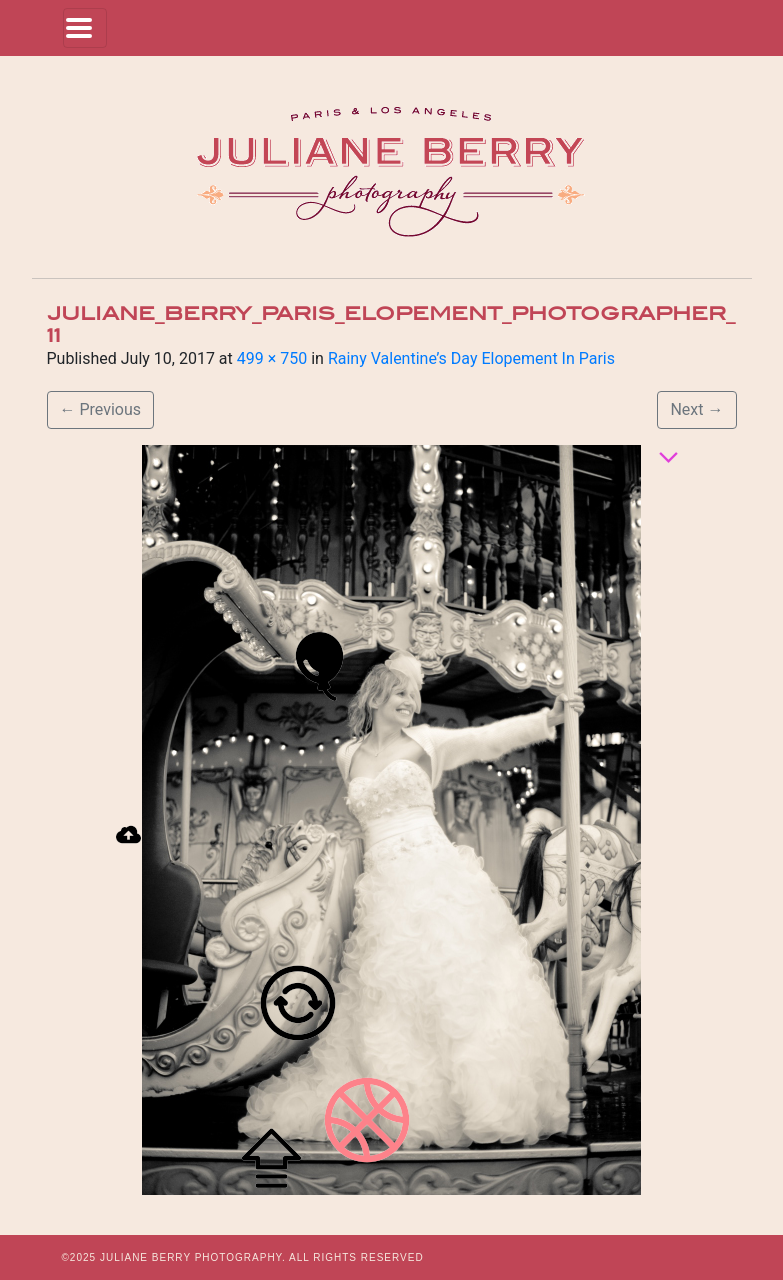 This screenshot has width=783, height=1280. I want to click on access sports scores and updates, so click(367, 1120).